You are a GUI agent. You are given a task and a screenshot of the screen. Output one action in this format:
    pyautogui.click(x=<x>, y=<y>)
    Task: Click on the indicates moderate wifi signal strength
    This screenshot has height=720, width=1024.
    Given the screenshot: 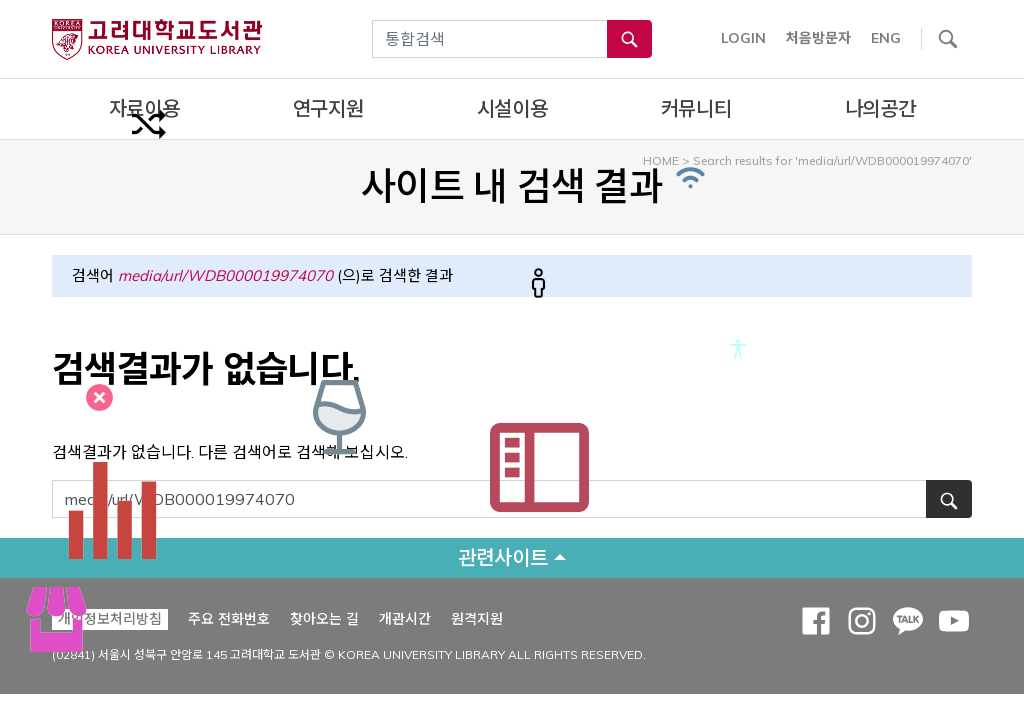 What is the action you would take?
    pyautogui.click(x=690, y=173)
    